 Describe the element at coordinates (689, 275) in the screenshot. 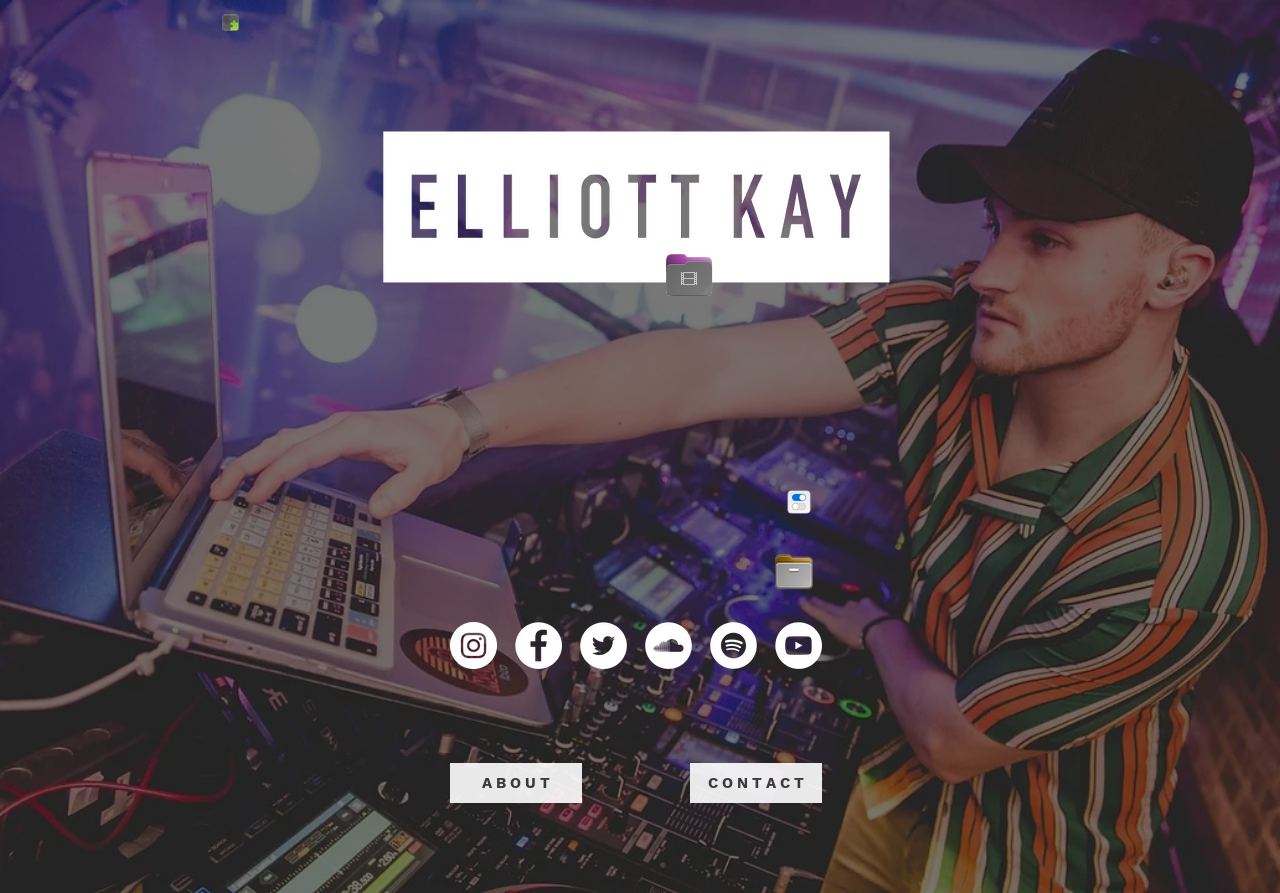

I see `open your videos folder` at that location.